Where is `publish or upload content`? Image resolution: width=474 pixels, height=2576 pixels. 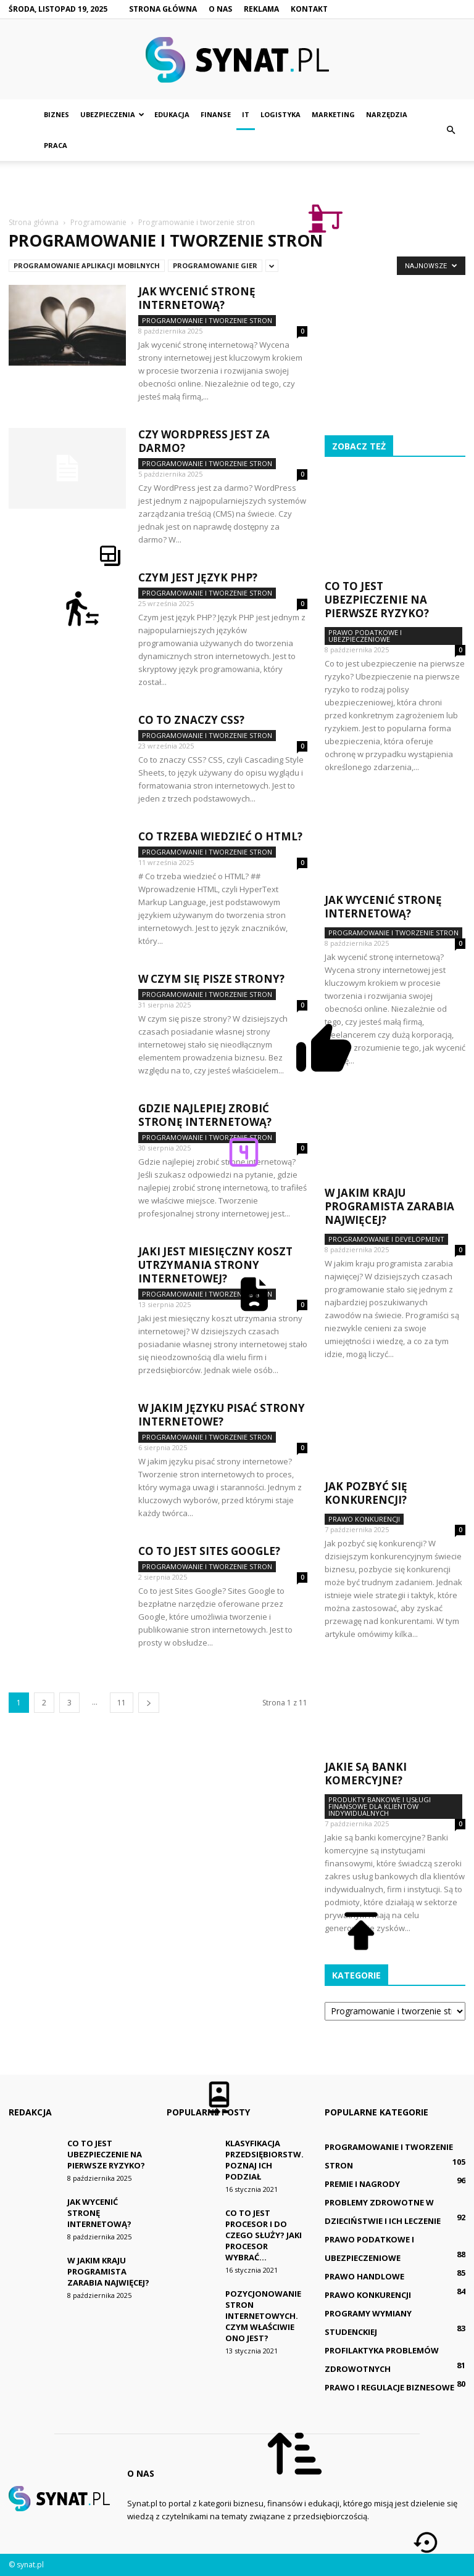
publish or upload content is located at coordinates (361, 1931).